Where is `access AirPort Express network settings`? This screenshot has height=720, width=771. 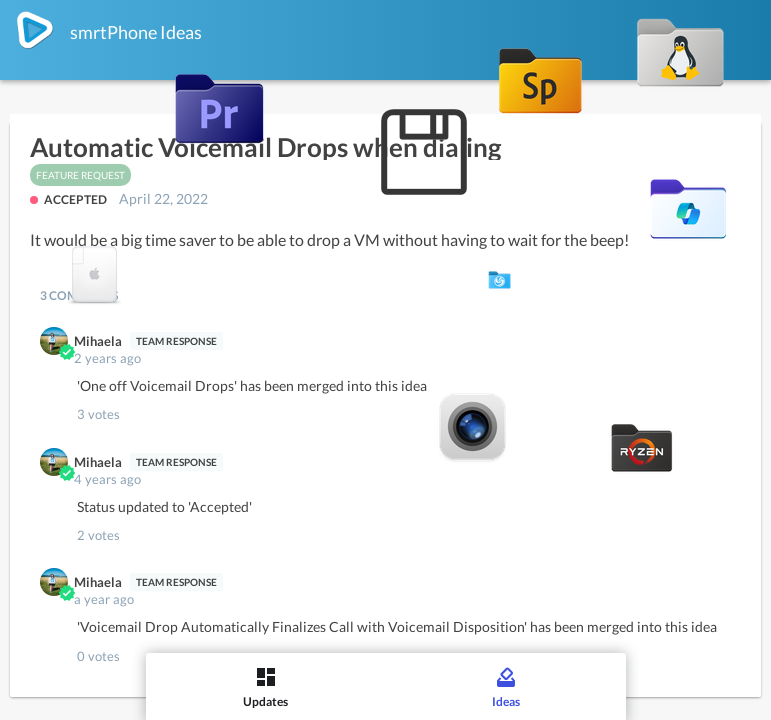 access AirPort Express network settings is located at coordinates (94, 274).